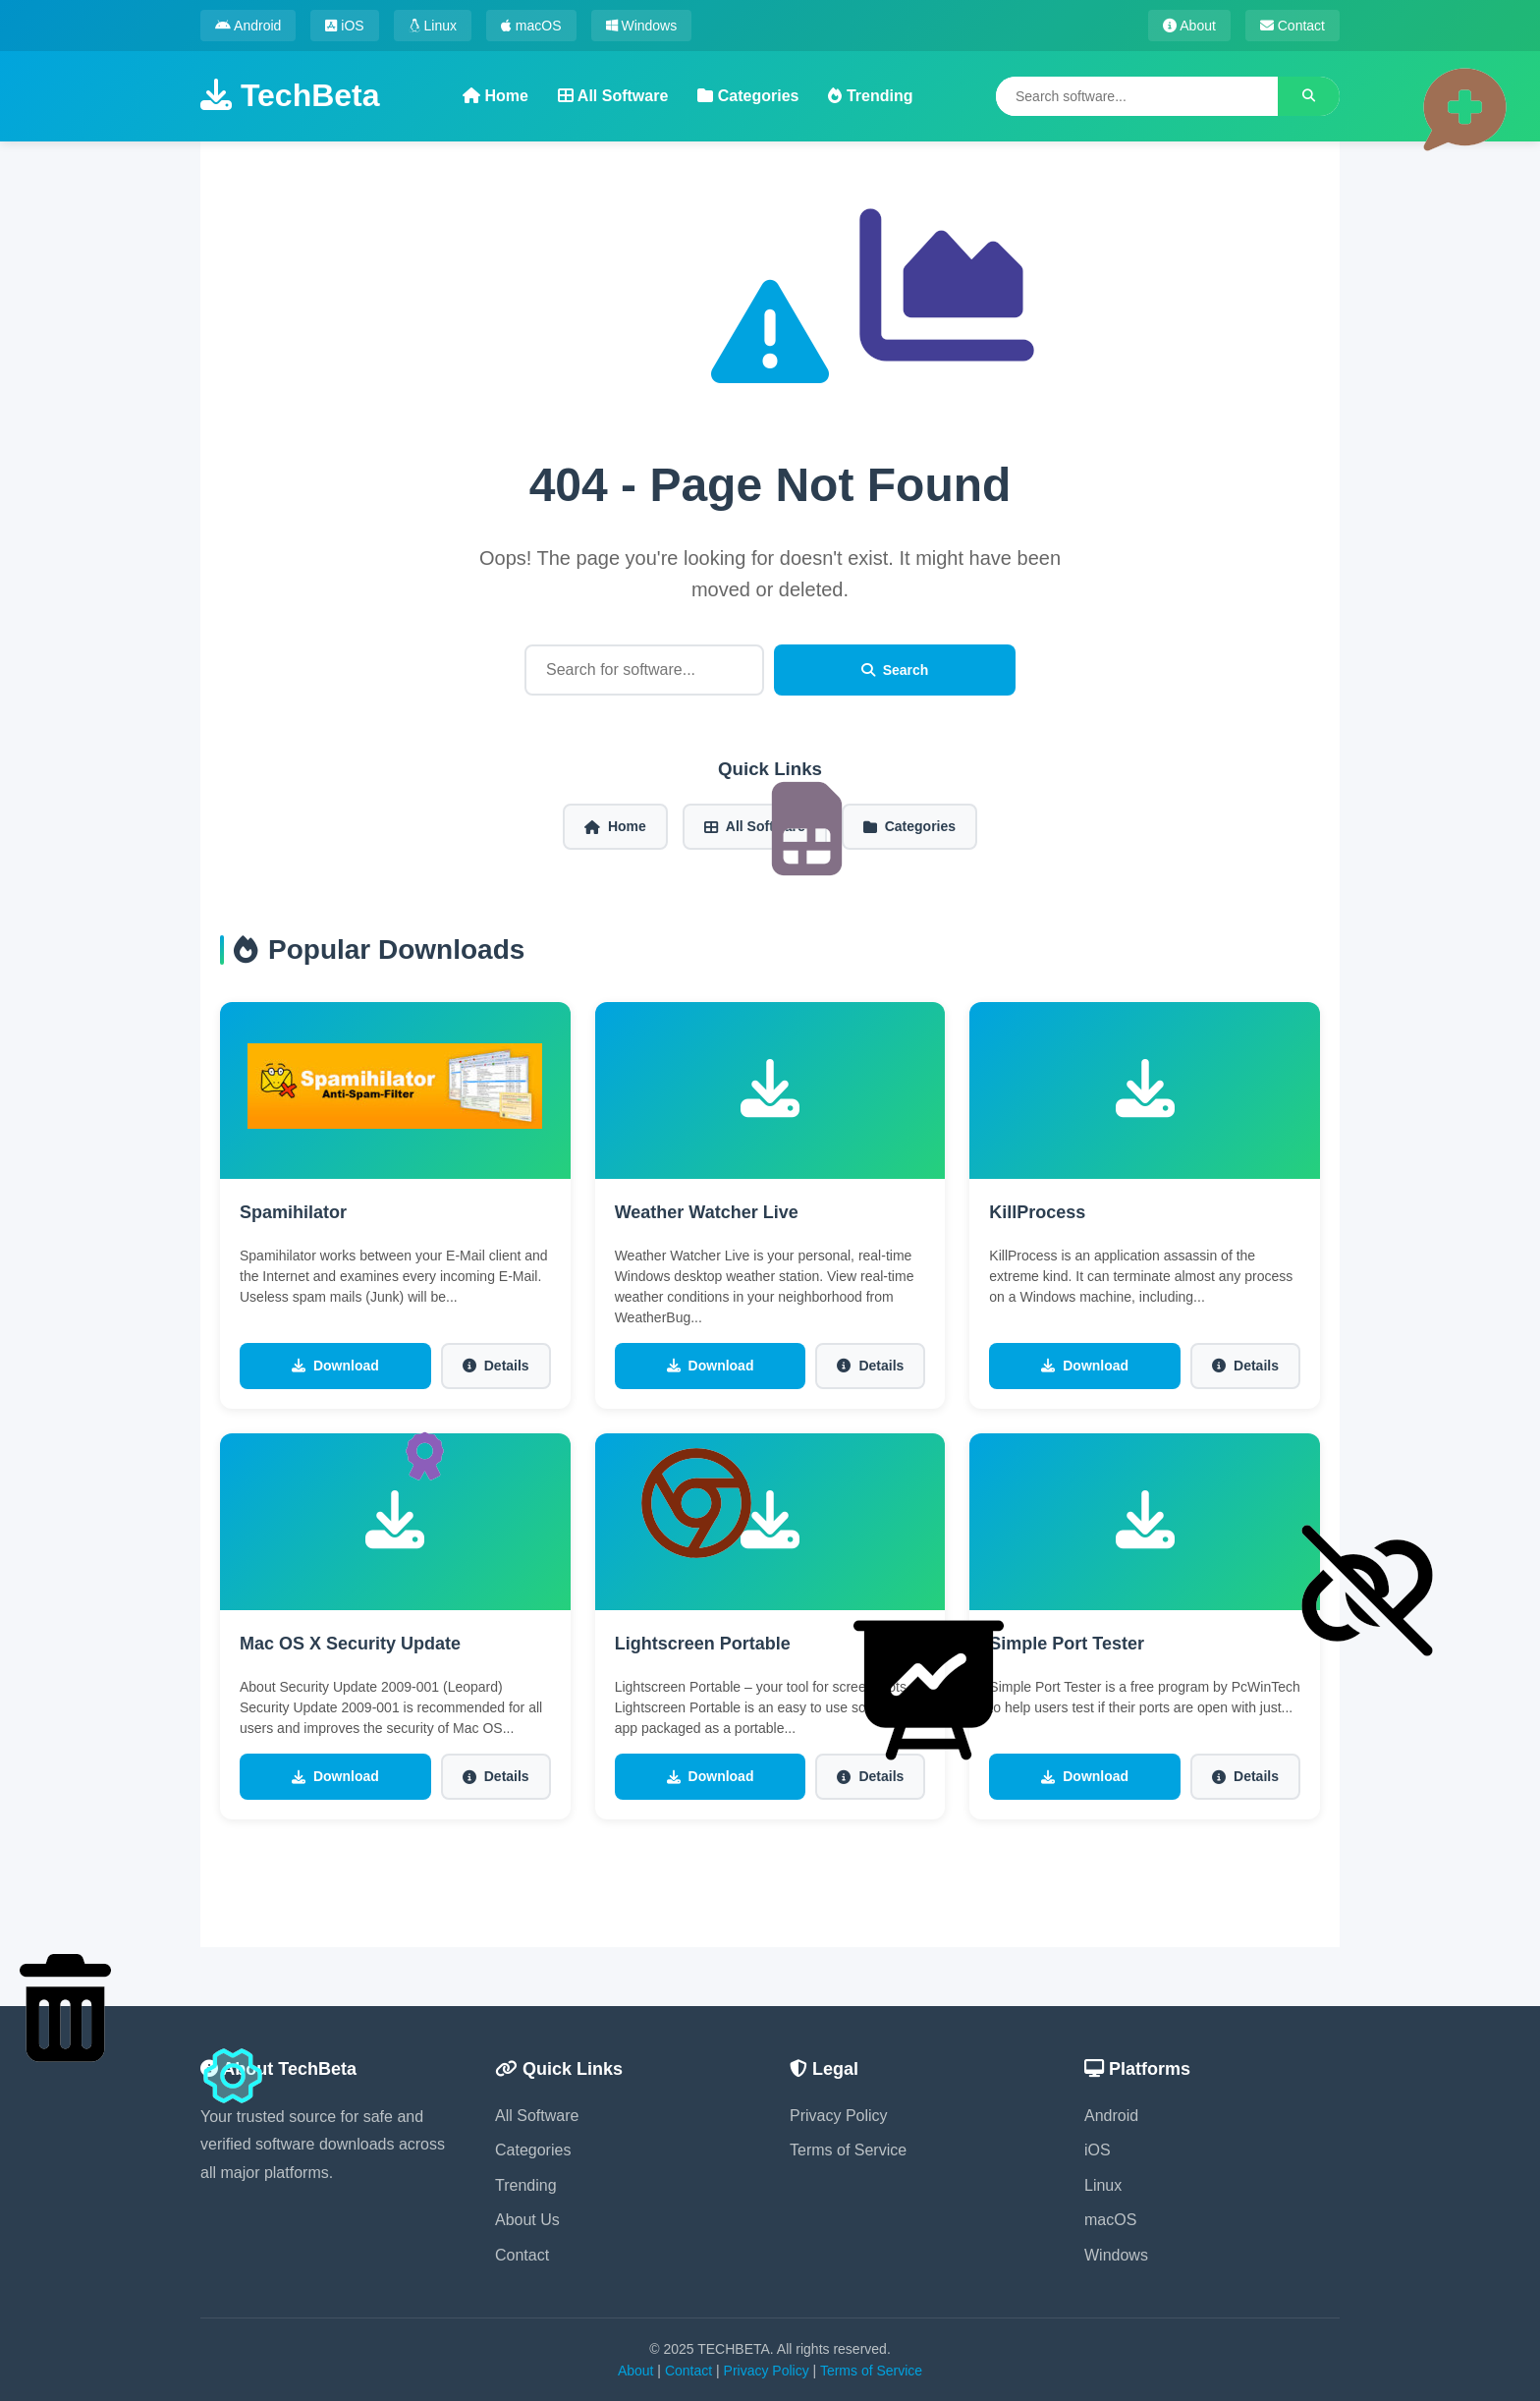  What do you see at coordinates (696, 1503) in the screenshot?
I see `open Google Chrome browser` at bounding box center [696, 1503].